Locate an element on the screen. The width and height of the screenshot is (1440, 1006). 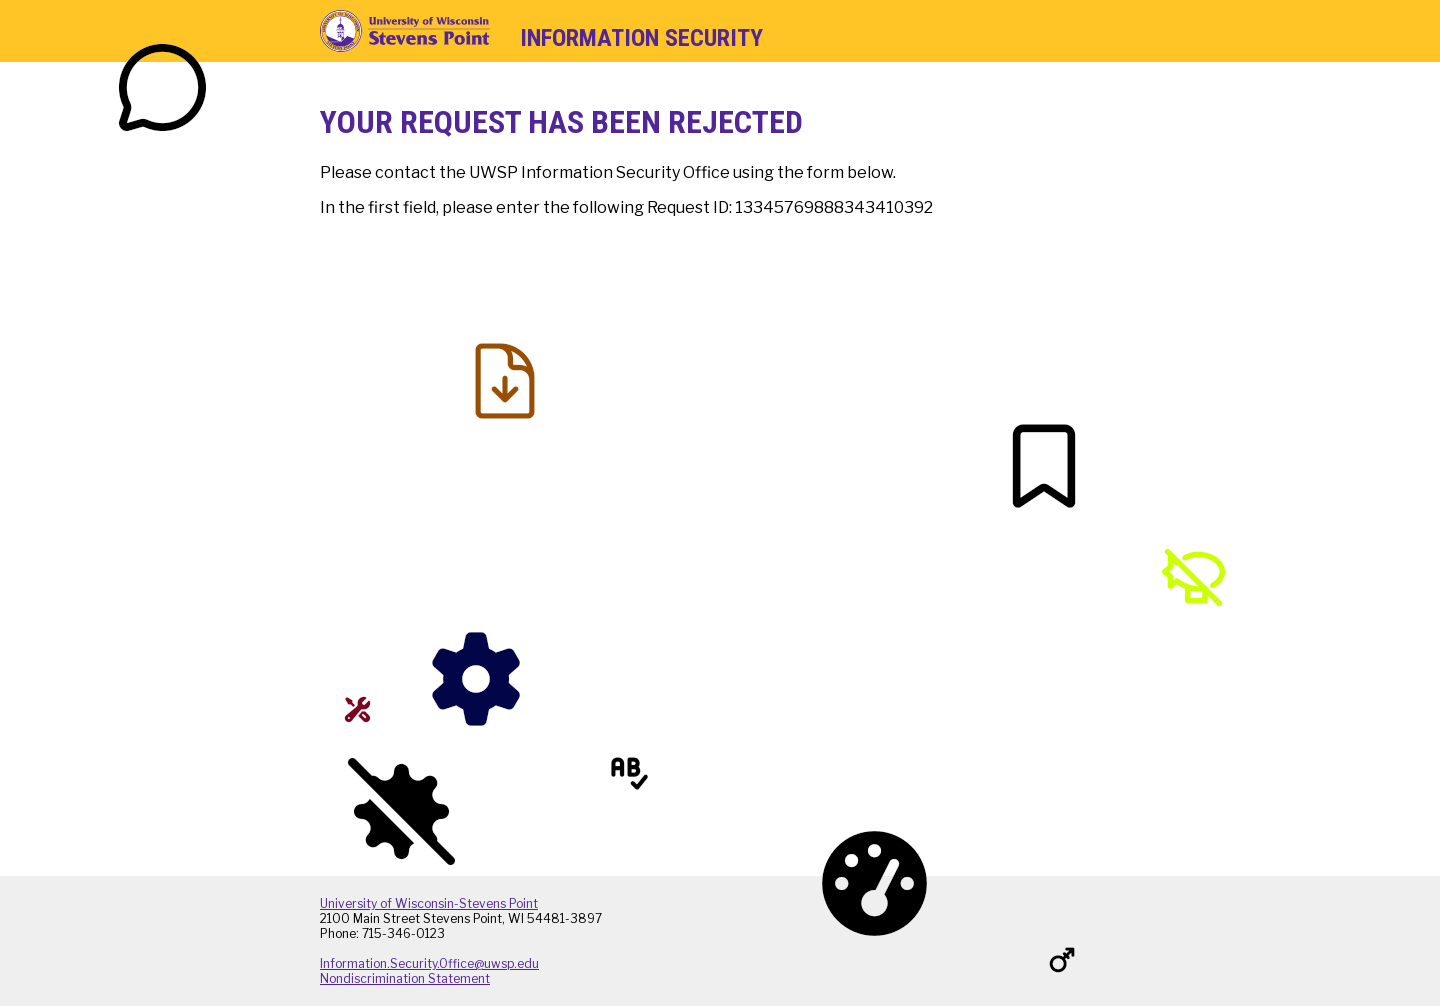
check spelling and grammar is located at coordinates (628, 772).